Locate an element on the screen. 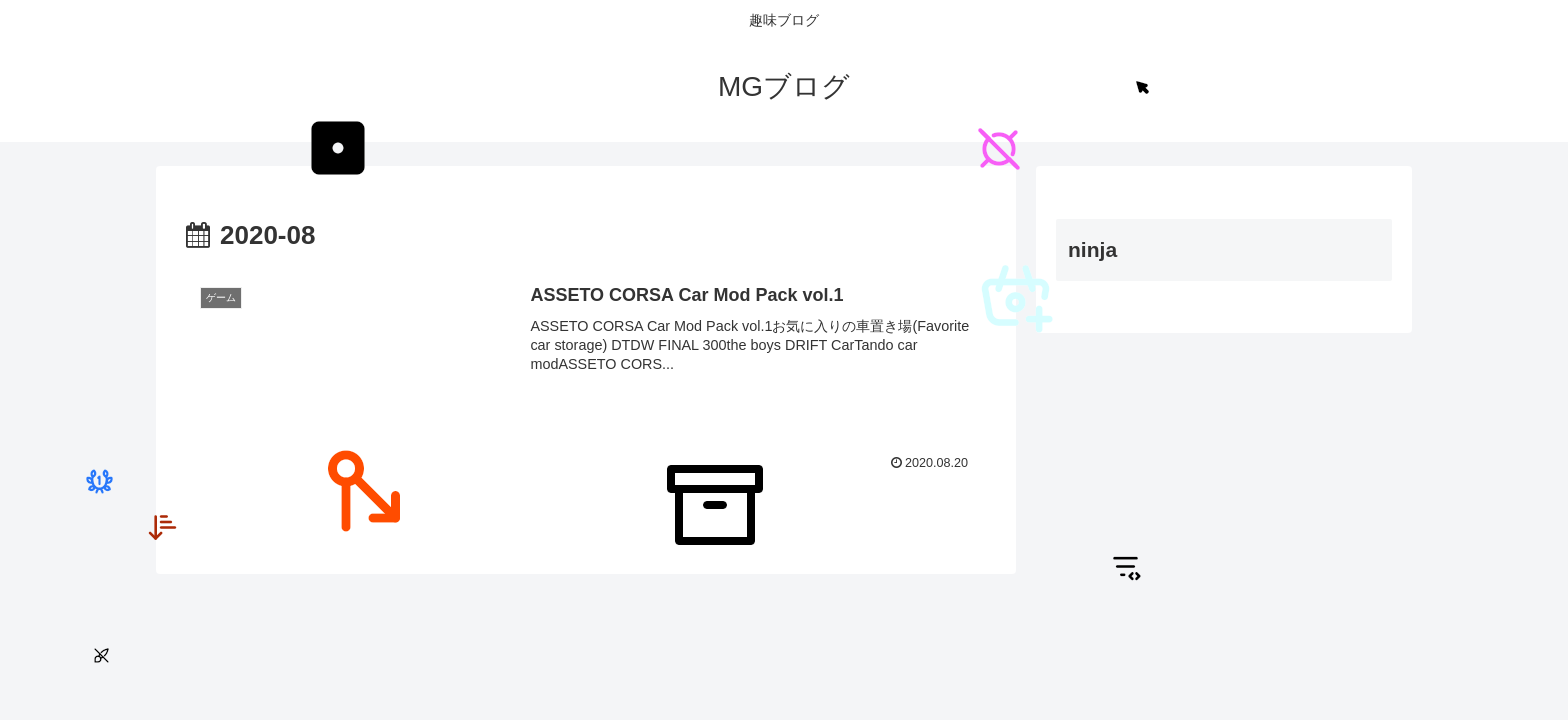  disable currency or payment features is located at coordinates (999, 149).